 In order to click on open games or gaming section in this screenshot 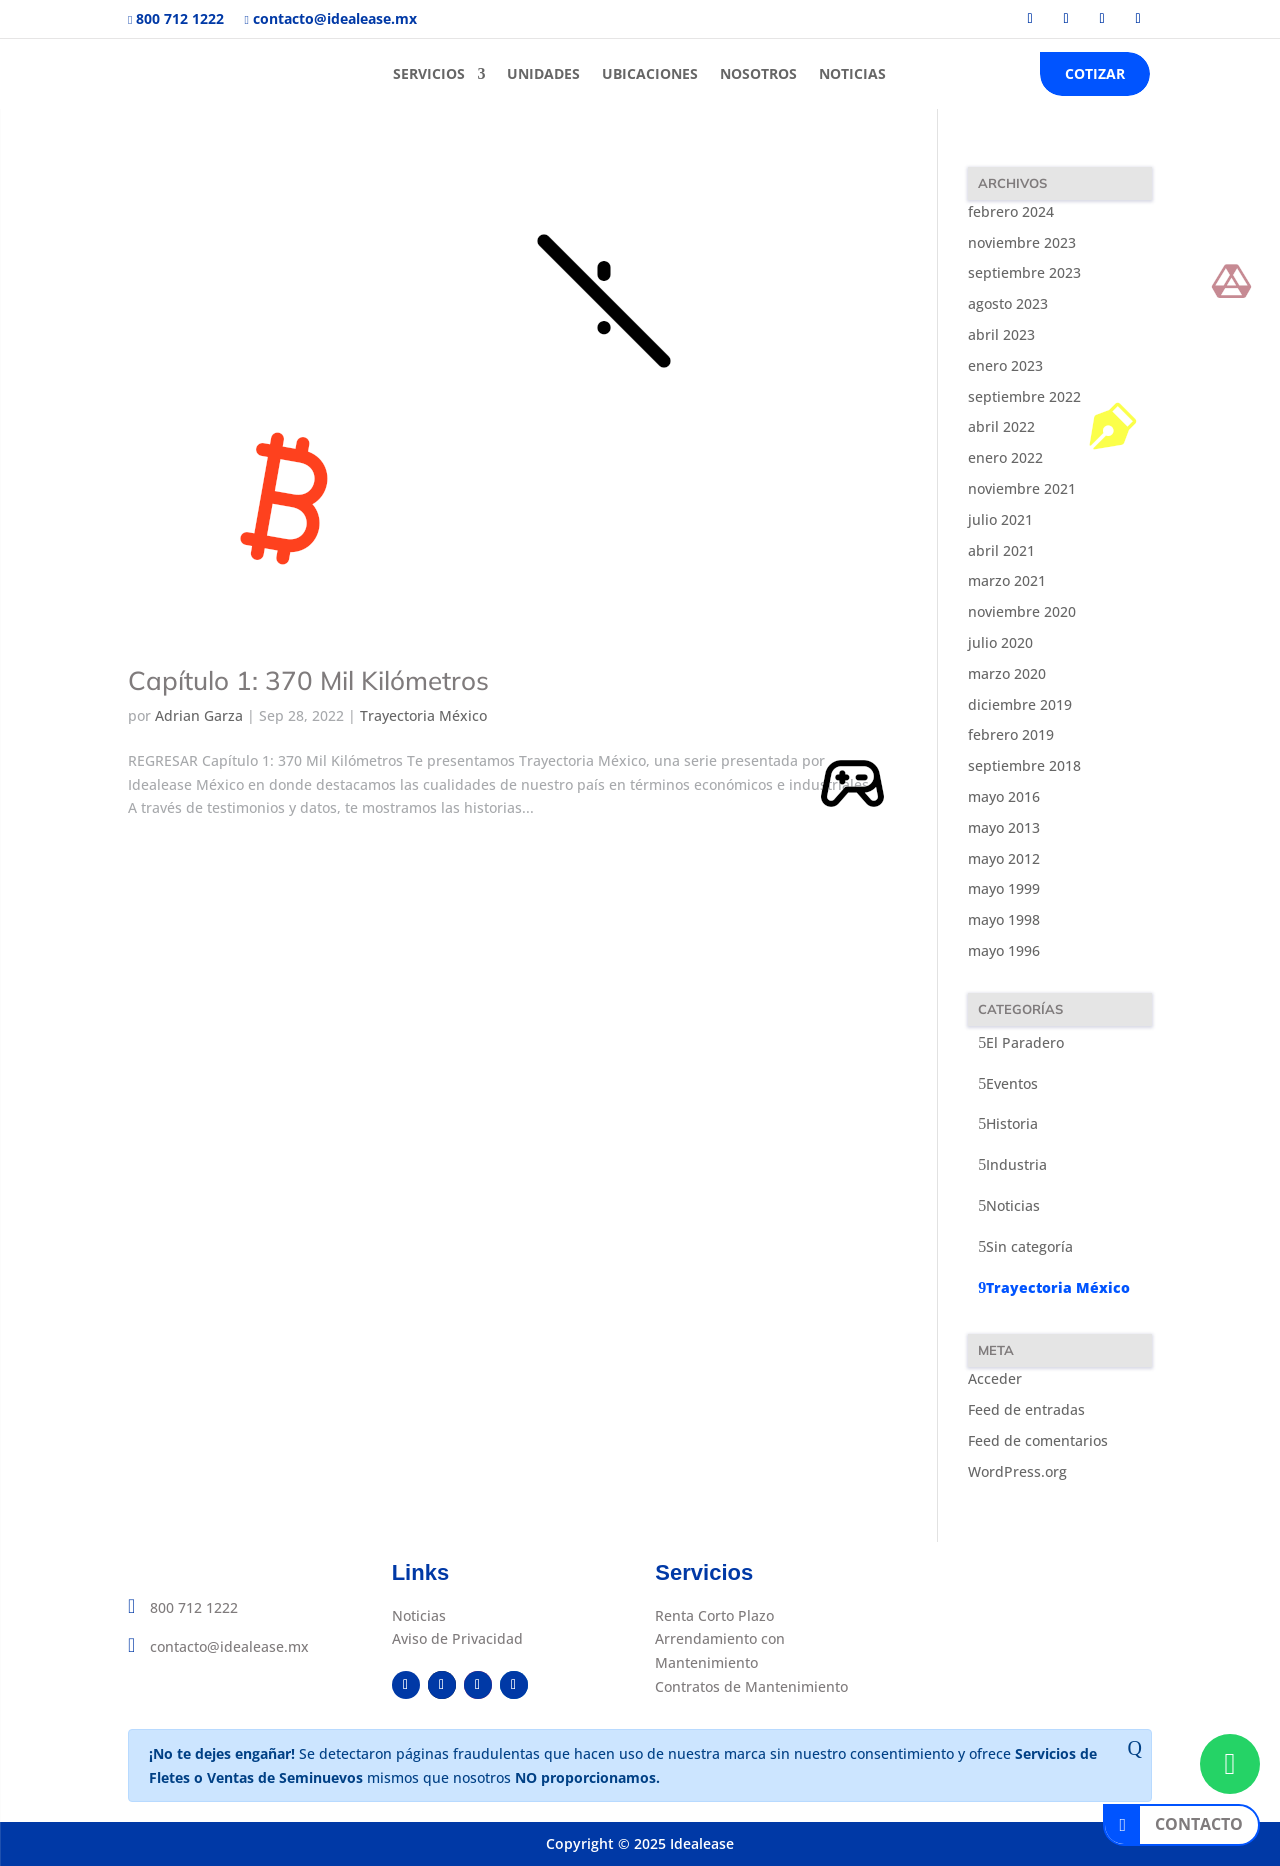, I will do `click(852, 783)`.